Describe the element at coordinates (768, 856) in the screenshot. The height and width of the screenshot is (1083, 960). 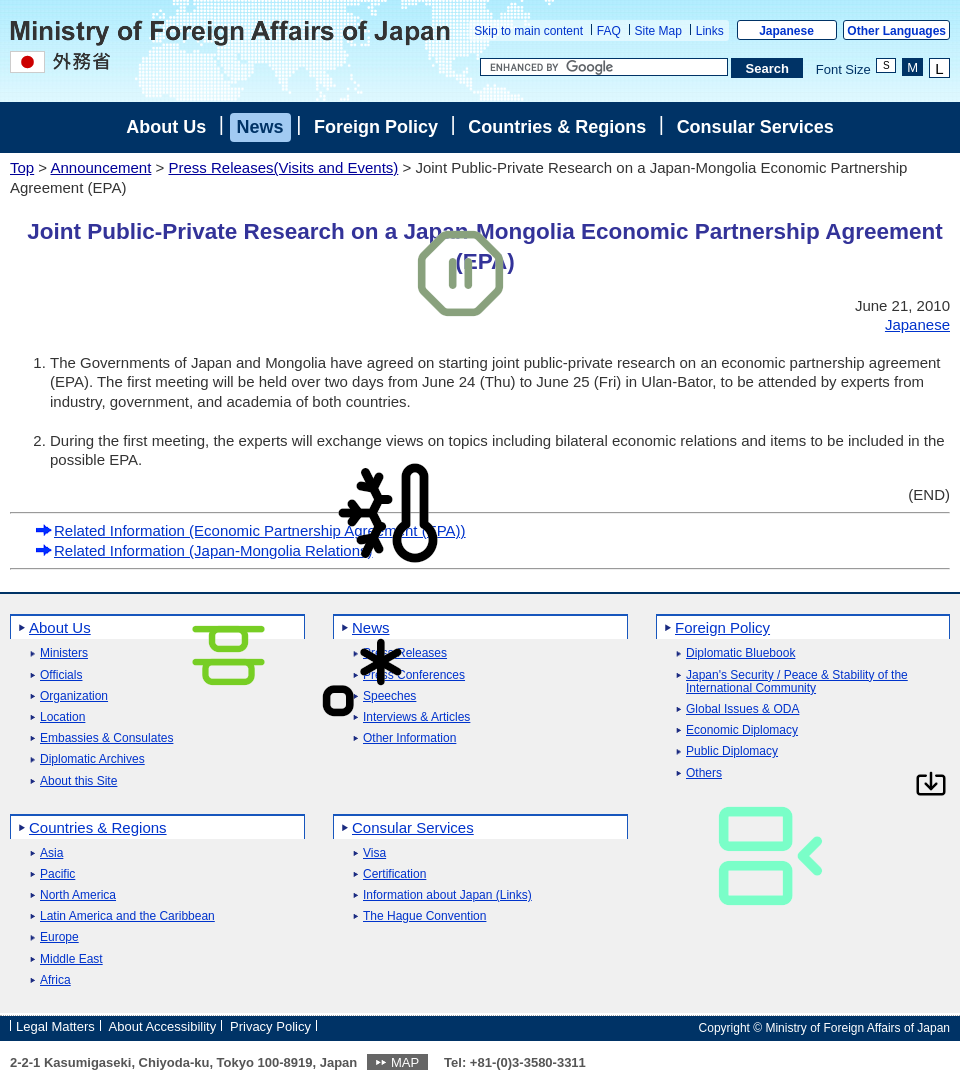
I see `move selected items to the end of a row` at that location.